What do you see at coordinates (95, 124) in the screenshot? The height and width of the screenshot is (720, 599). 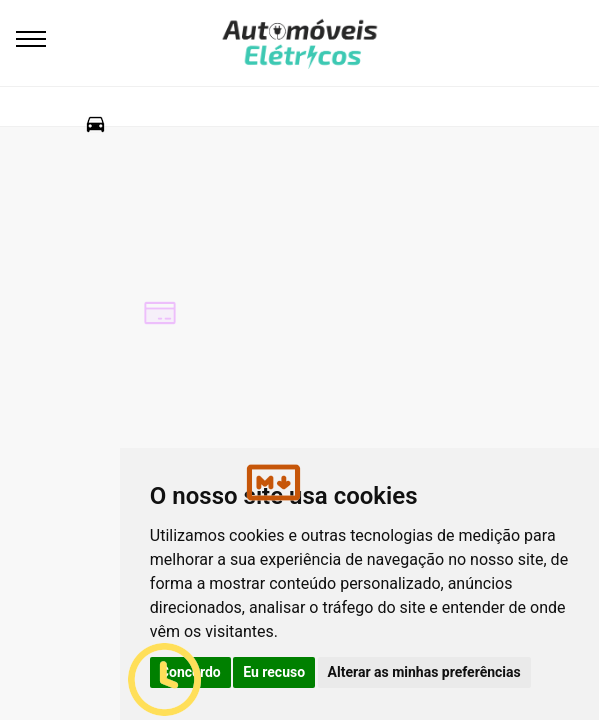 I see `time to leave notification for upcoming trip` at bounding box center [95, 124].